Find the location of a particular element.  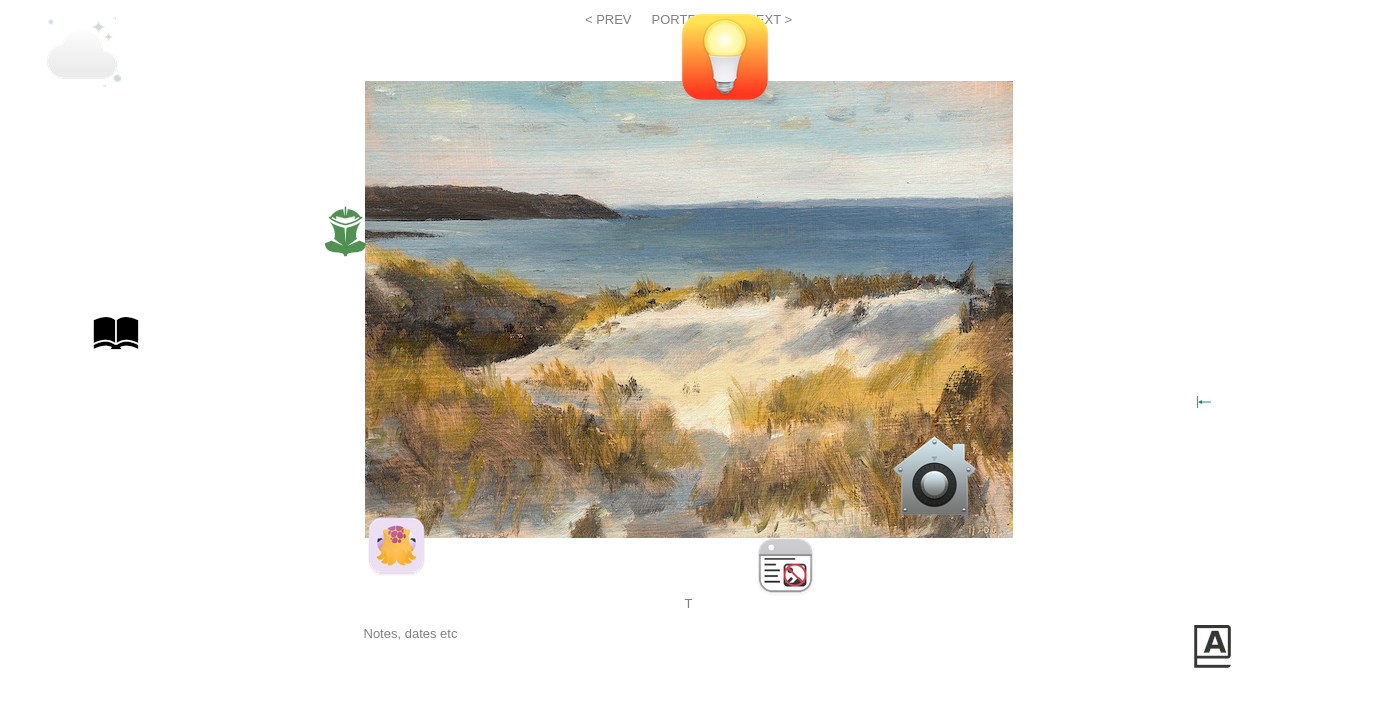

open the cuttlefish icon viewer app is located at coordinates (396, 545).